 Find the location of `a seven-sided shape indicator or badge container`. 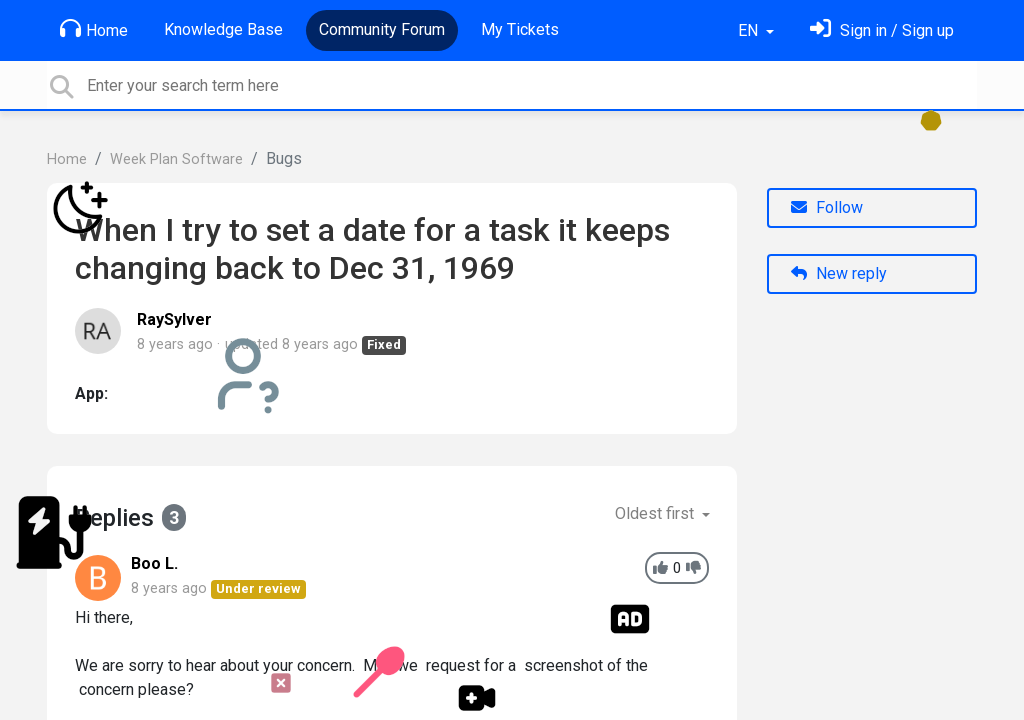

a seven-sided shape indicator or badge container is located at coordinates (931, 121).